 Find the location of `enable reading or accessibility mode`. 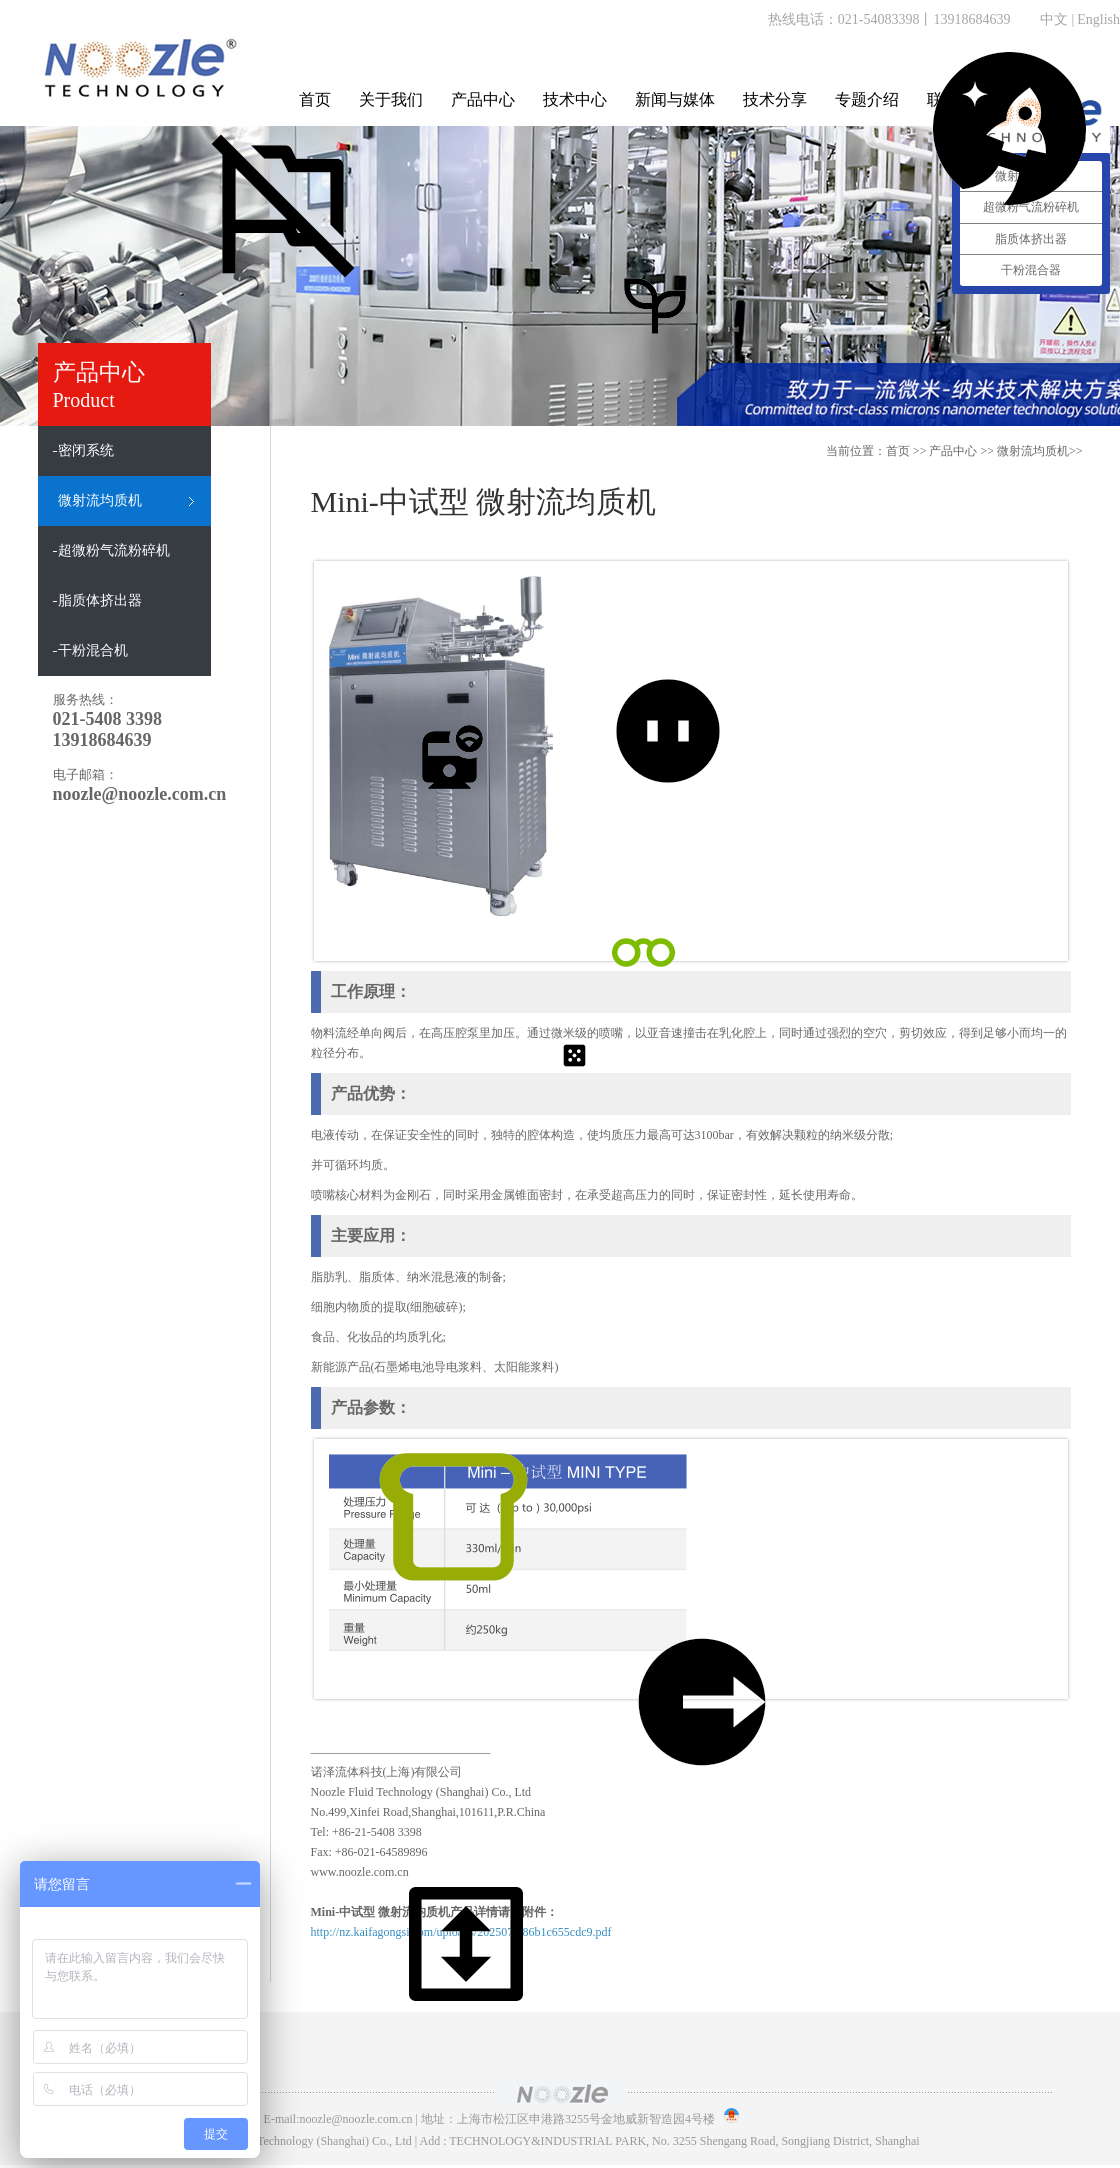

enable reading or accessibility mode is located at coordinates (643, 952).